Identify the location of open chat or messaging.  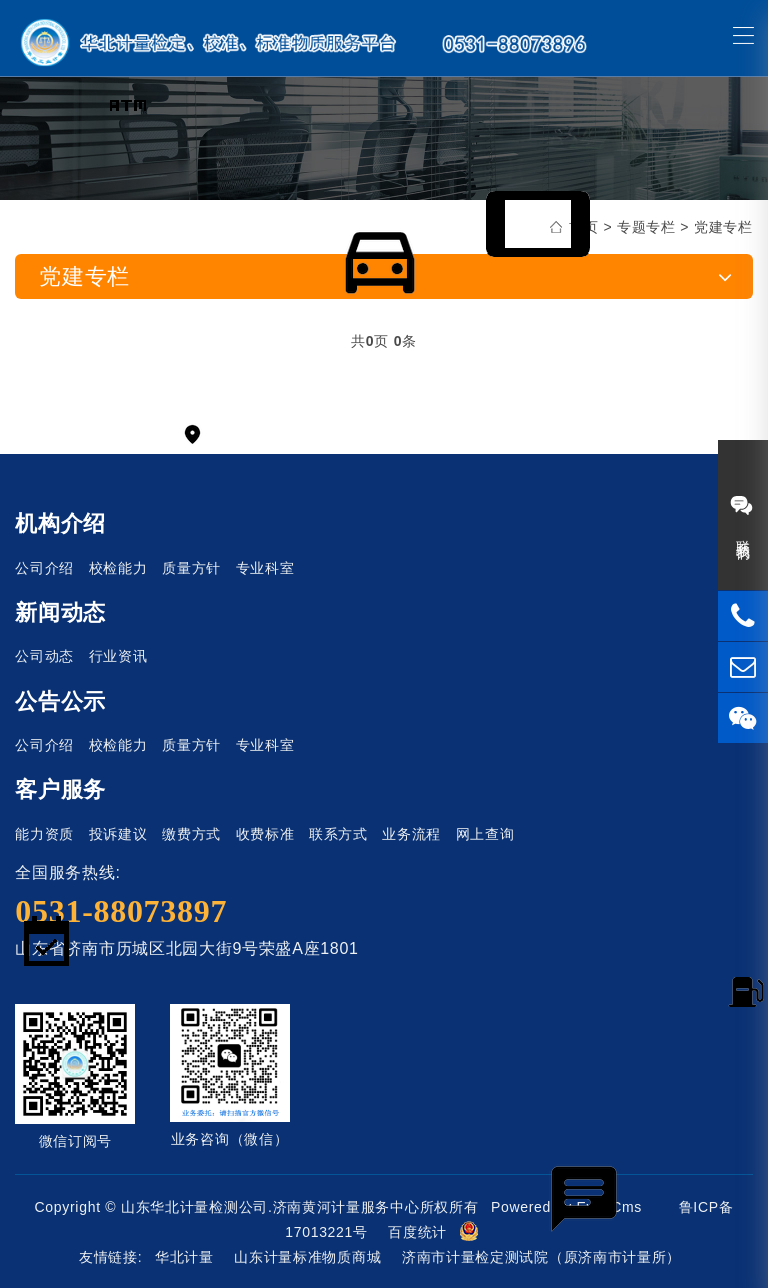
(584, 1199).